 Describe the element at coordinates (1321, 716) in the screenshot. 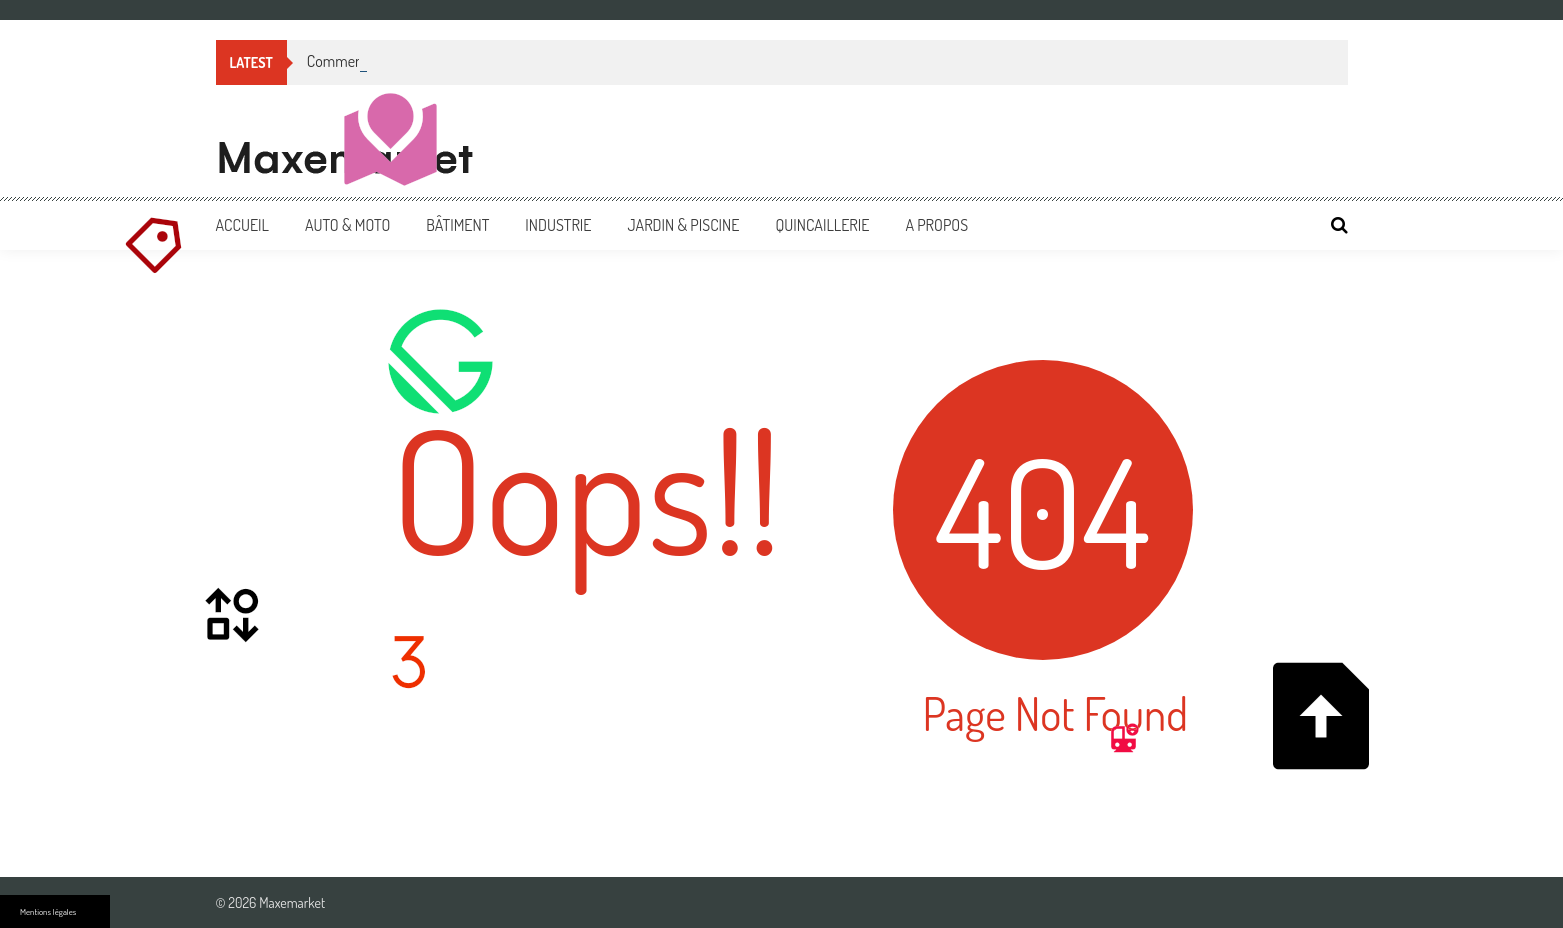

I see `upload a file or document` at that location.